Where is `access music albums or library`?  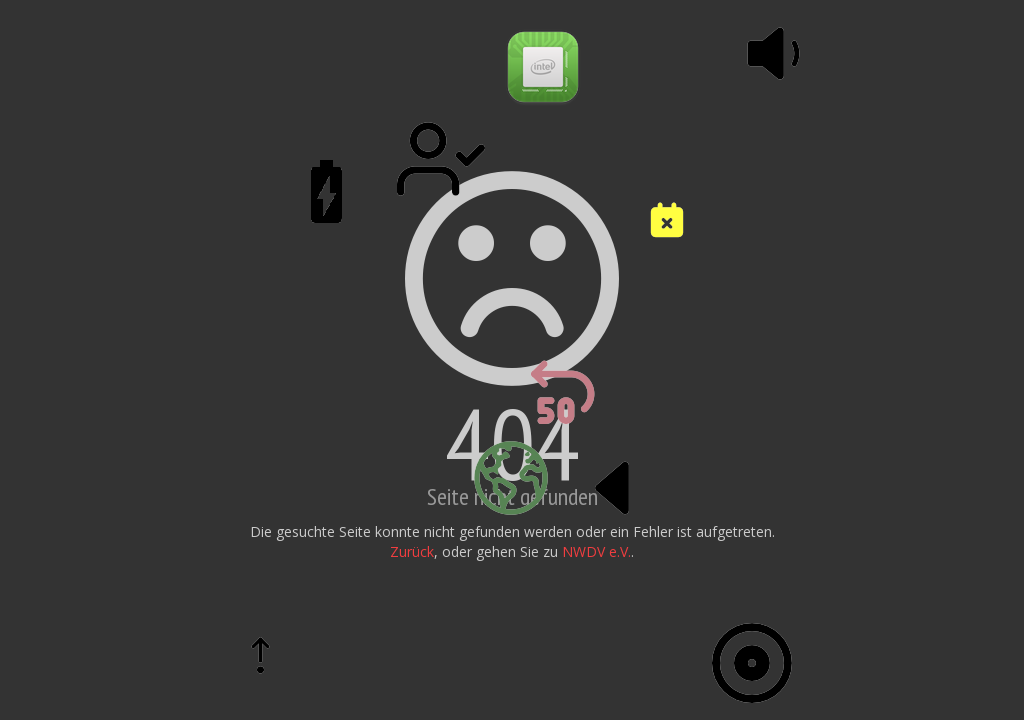
access music albums or library is located at coordinates (752, 663).